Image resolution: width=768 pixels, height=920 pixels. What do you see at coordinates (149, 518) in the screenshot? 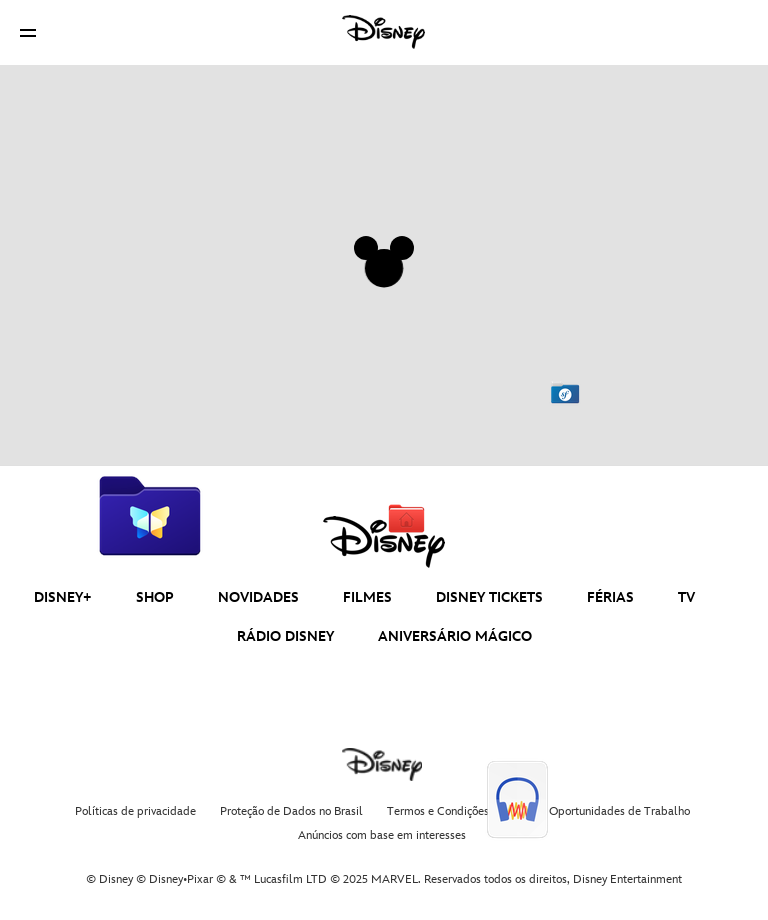
I see `open wondershare ubackit backup folder` at bounding box center [149, 518].